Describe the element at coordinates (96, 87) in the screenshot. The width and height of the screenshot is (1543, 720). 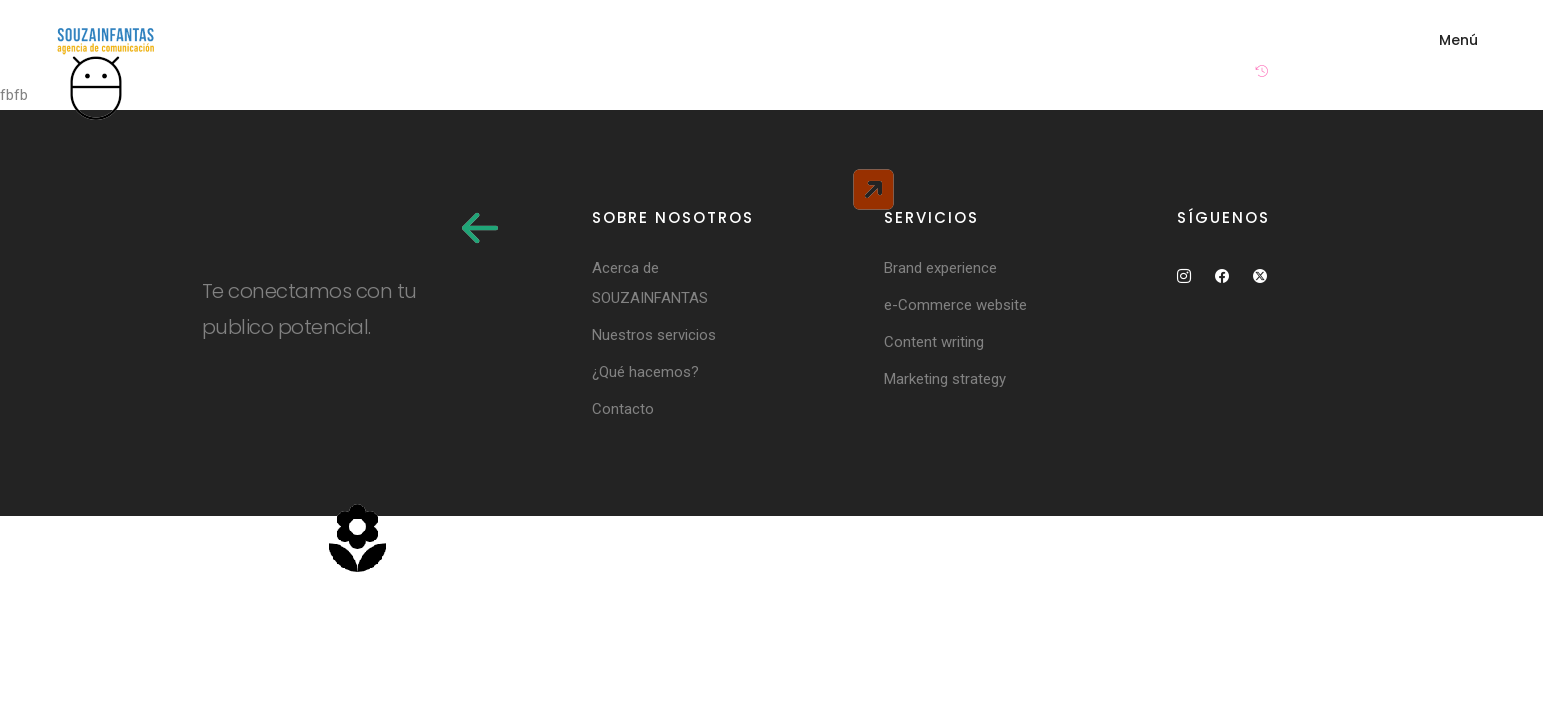
I see `android device or system settings` at that location.